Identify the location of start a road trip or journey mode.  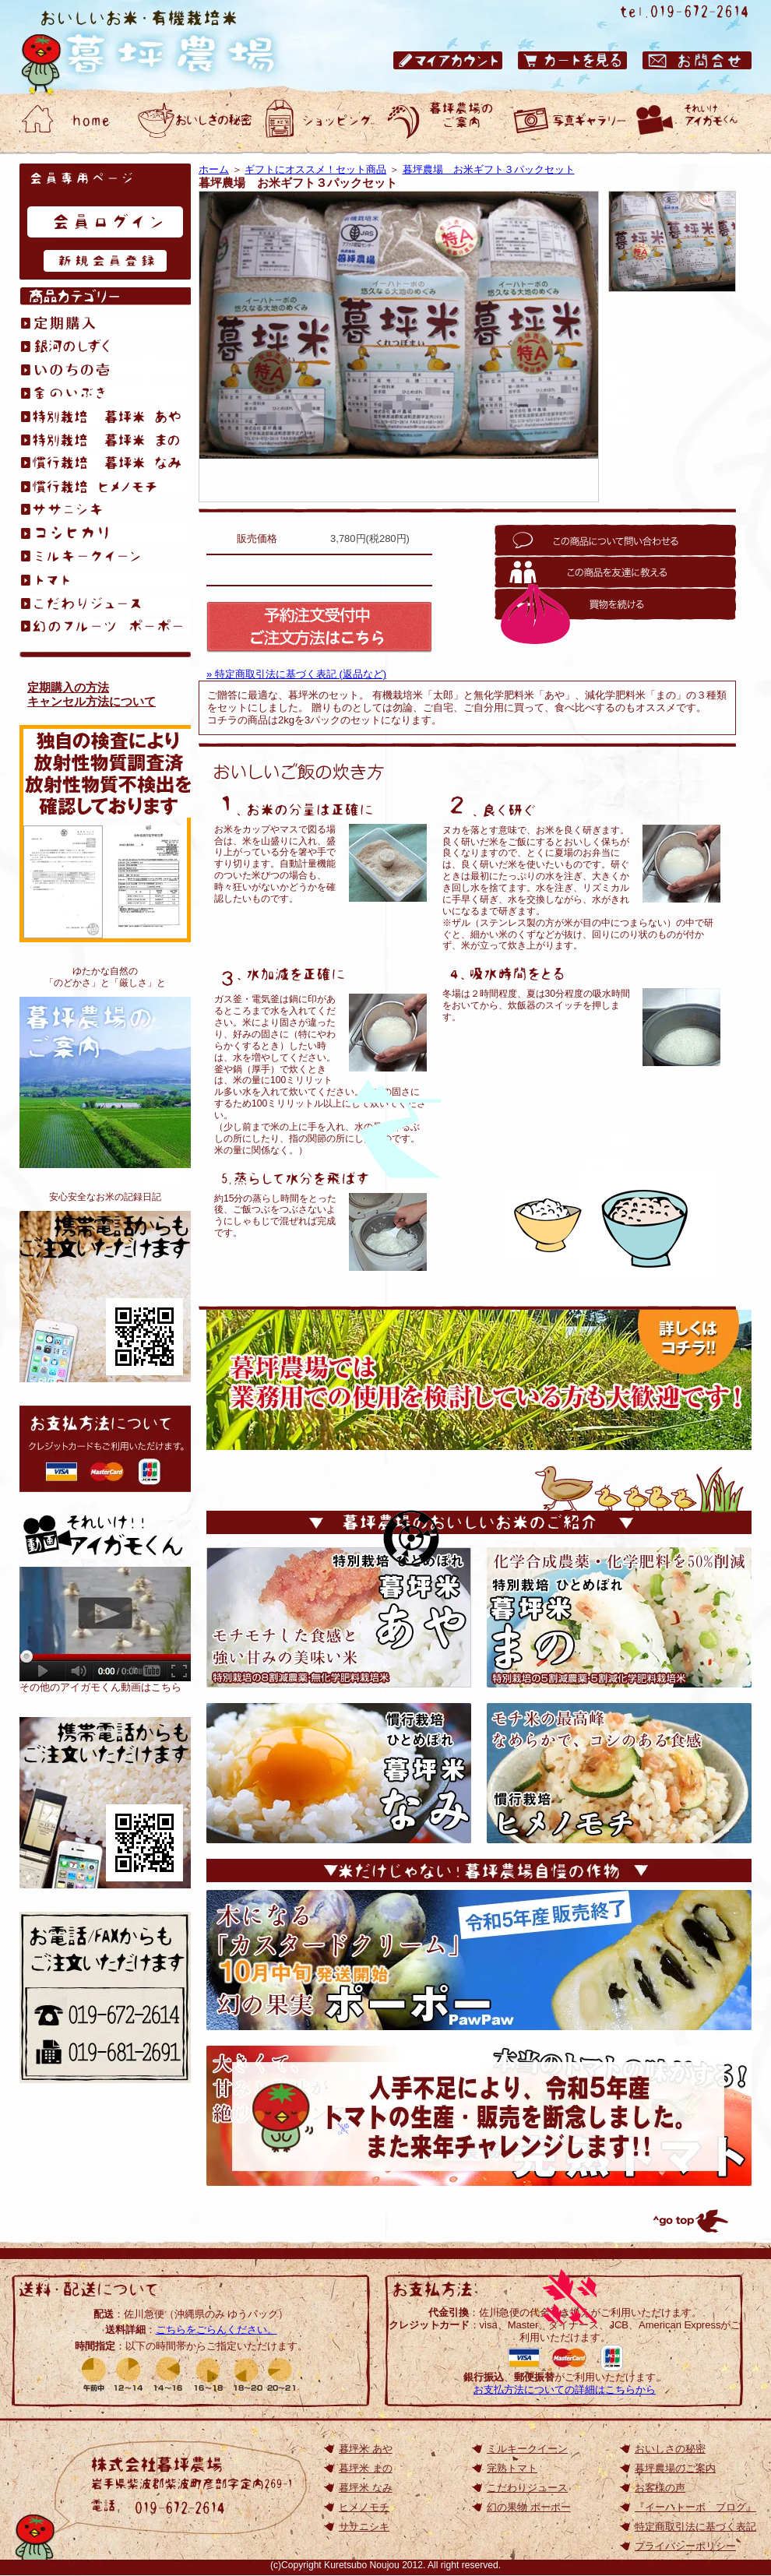
(394, 1128).